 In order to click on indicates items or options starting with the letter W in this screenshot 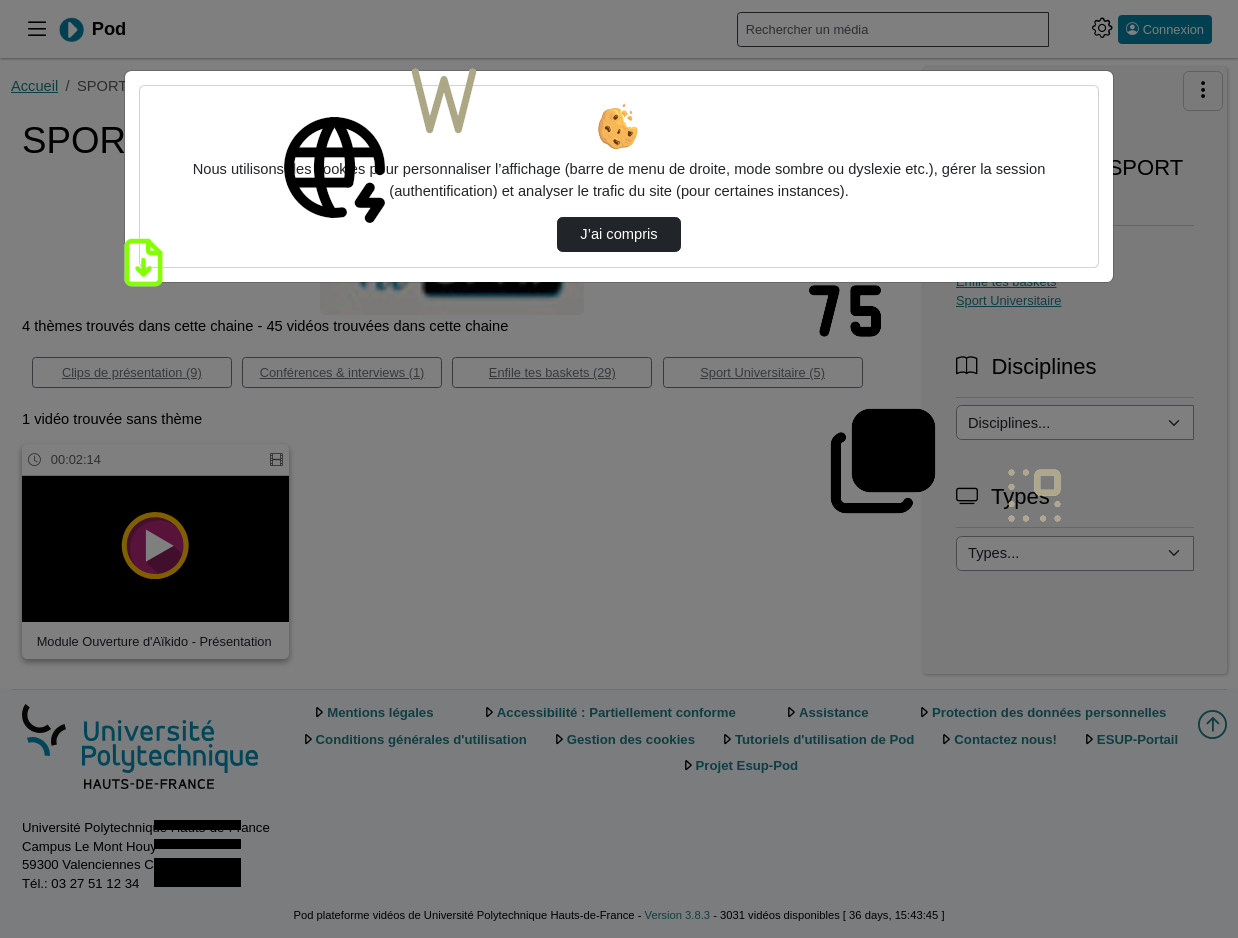, I will do `click(444, 101)`.